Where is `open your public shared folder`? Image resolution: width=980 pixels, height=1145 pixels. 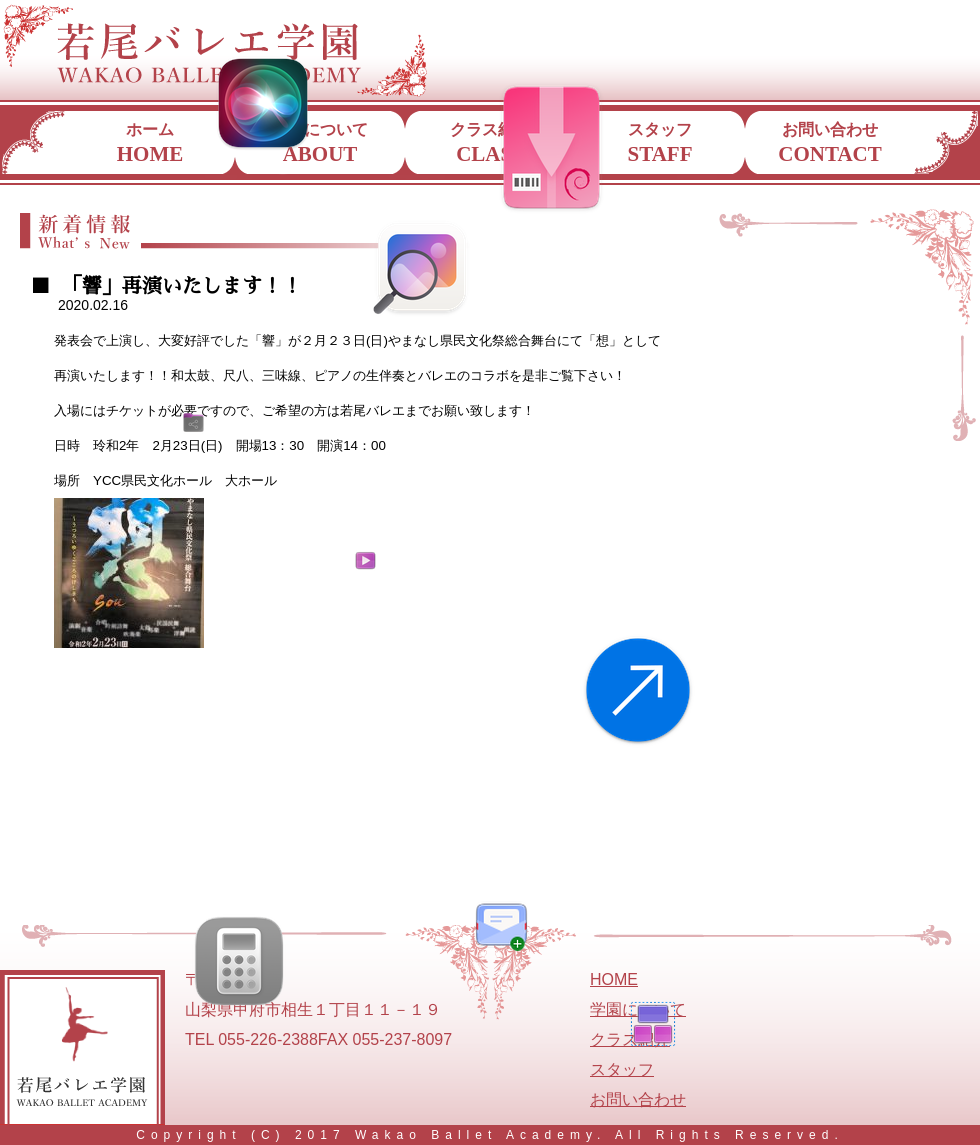 open your public shared folder is located at coordinates (193, 422).